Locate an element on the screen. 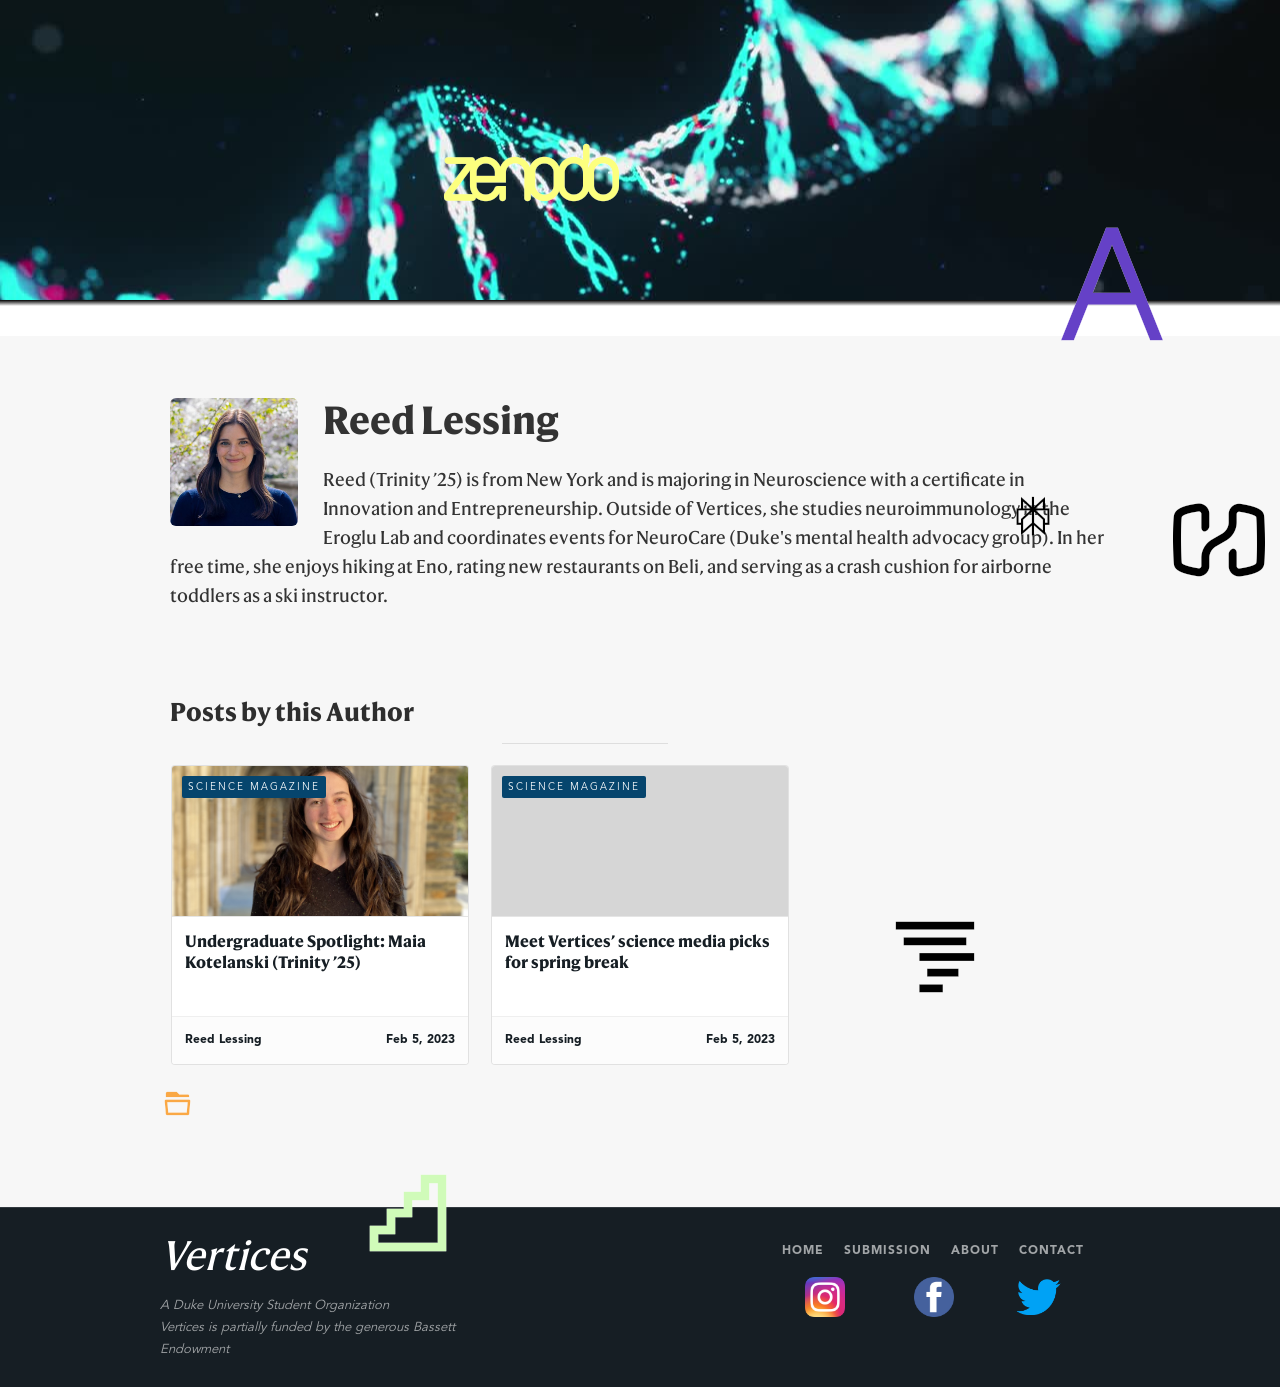 The height and width of the screenshot is (1387, 1280). indicates stairs or stairway access is located at coordinates (408, 1213).